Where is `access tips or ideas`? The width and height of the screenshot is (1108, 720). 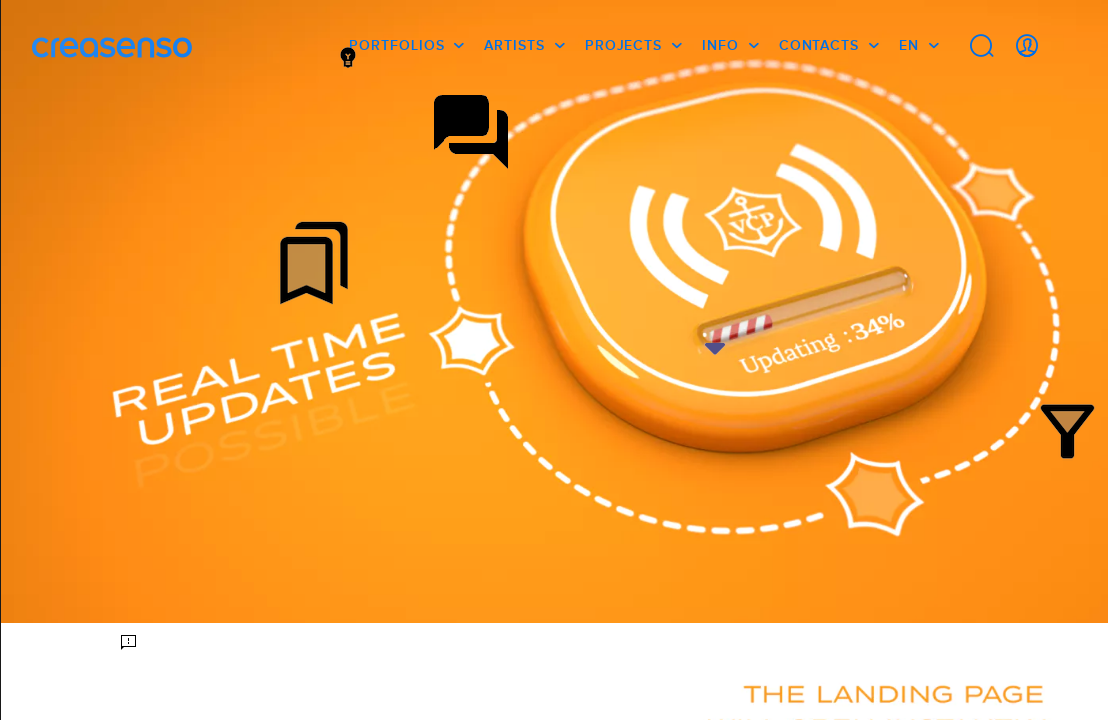 access tips or ideas is located at coordinates (348, 57).